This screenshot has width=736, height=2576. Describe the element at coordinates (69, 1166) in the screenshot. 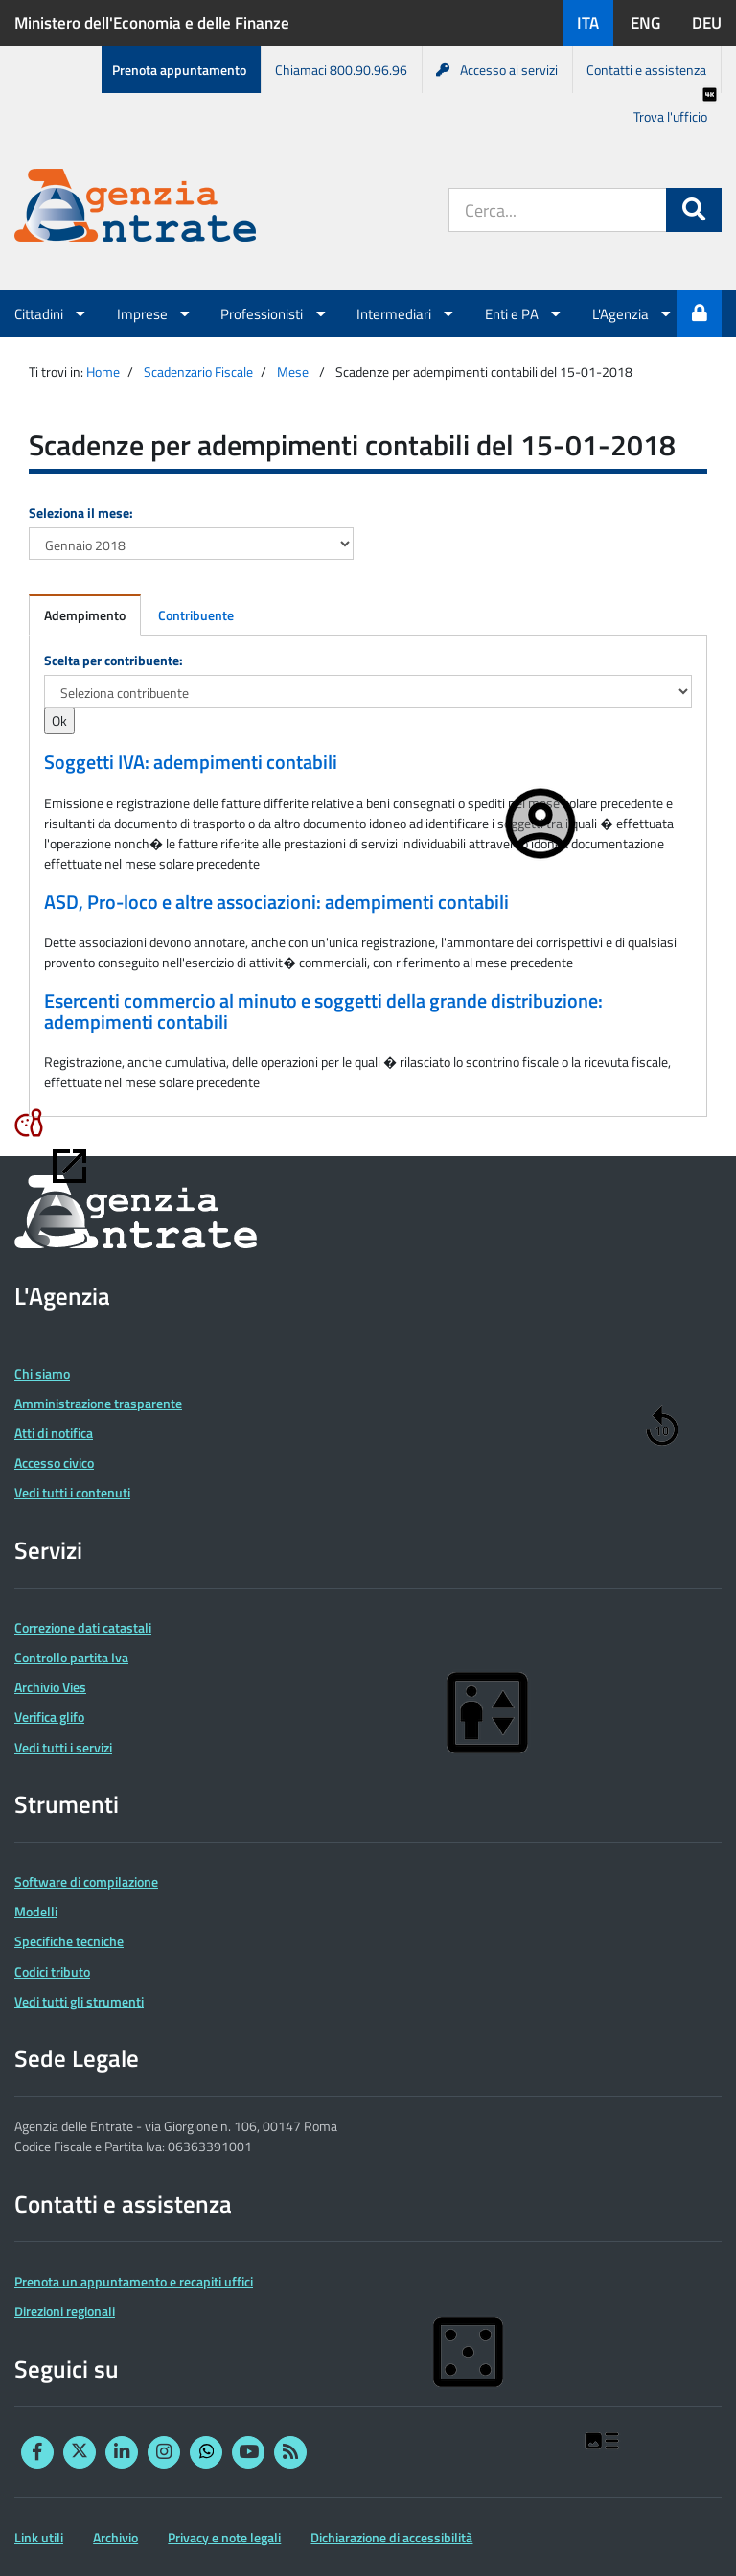

I see `open link in a new tab or window` at that location.